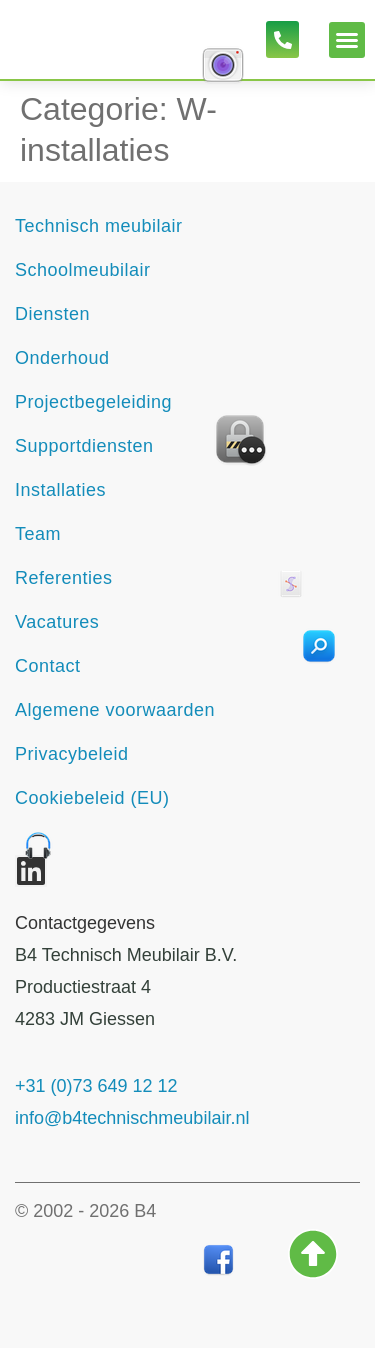 The image size is (375, 1348). I want to click on open the cheese webcam application, so click(223, 65).